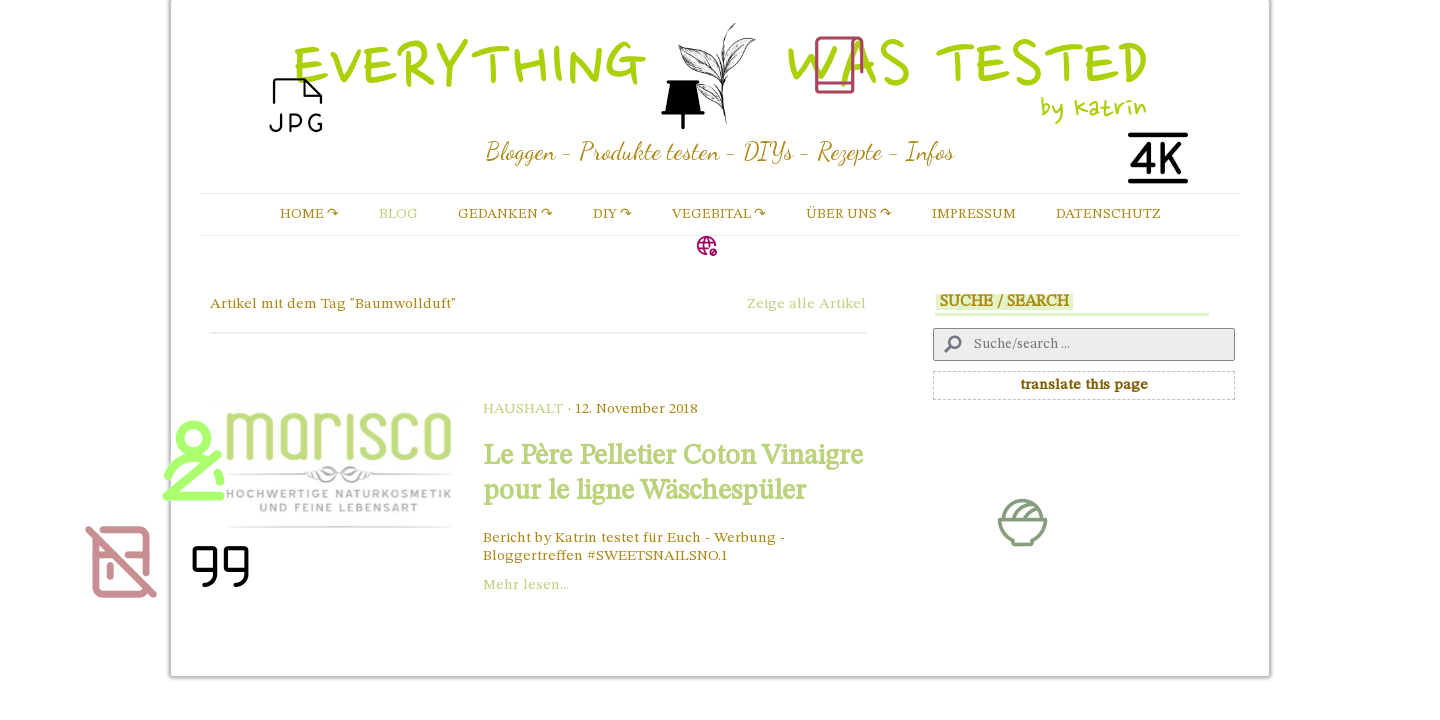 The width and height of the screenshot is (1440, 720). What do you see at coordinates (193, 460) in the screenshot?
I see `fasten seatbelt reminder` at bounding box center [193, 460].